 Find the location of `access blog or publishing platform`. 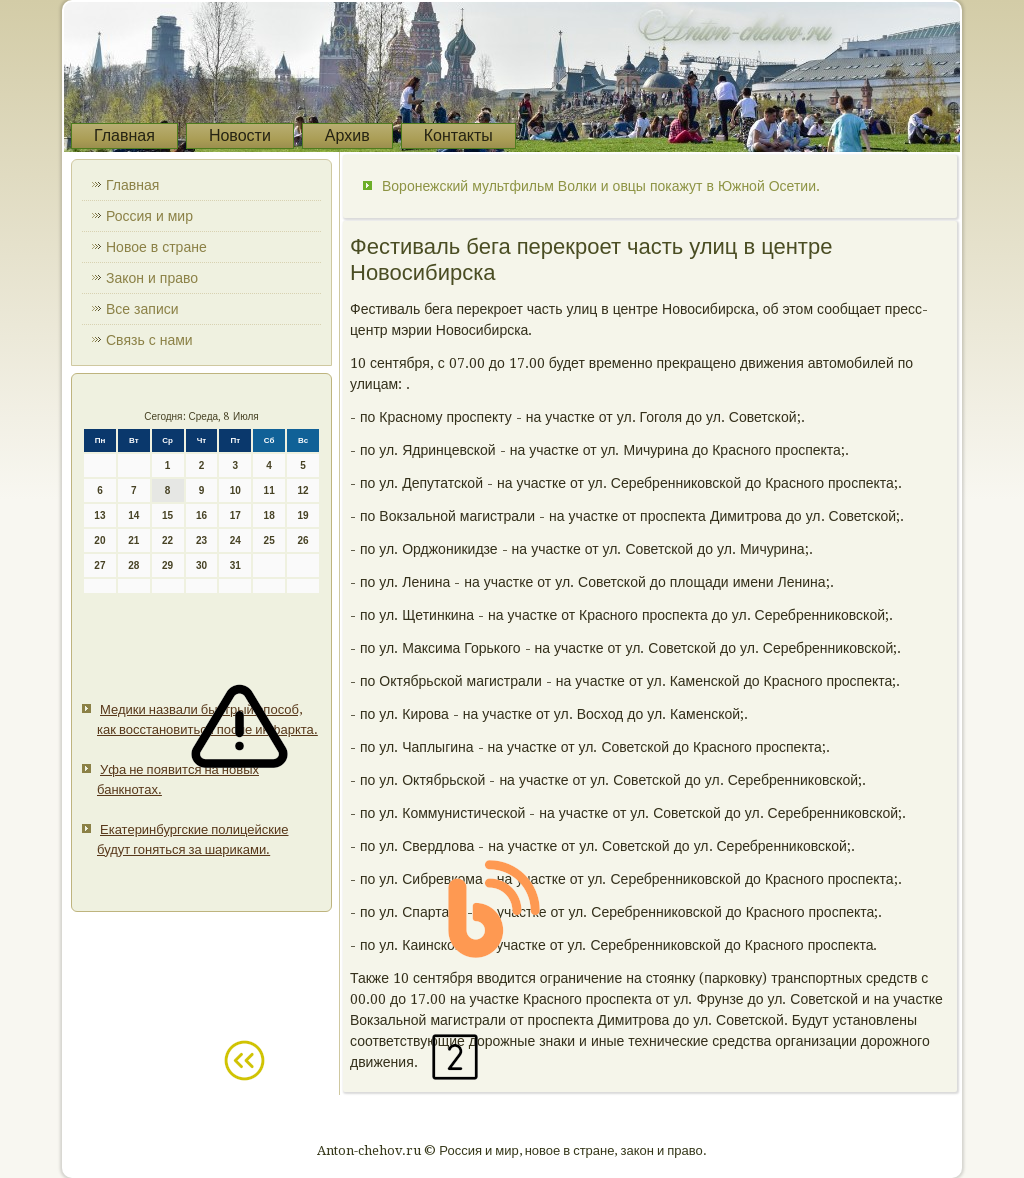

access blog or publishing platform is located at coordinates (491, 909).